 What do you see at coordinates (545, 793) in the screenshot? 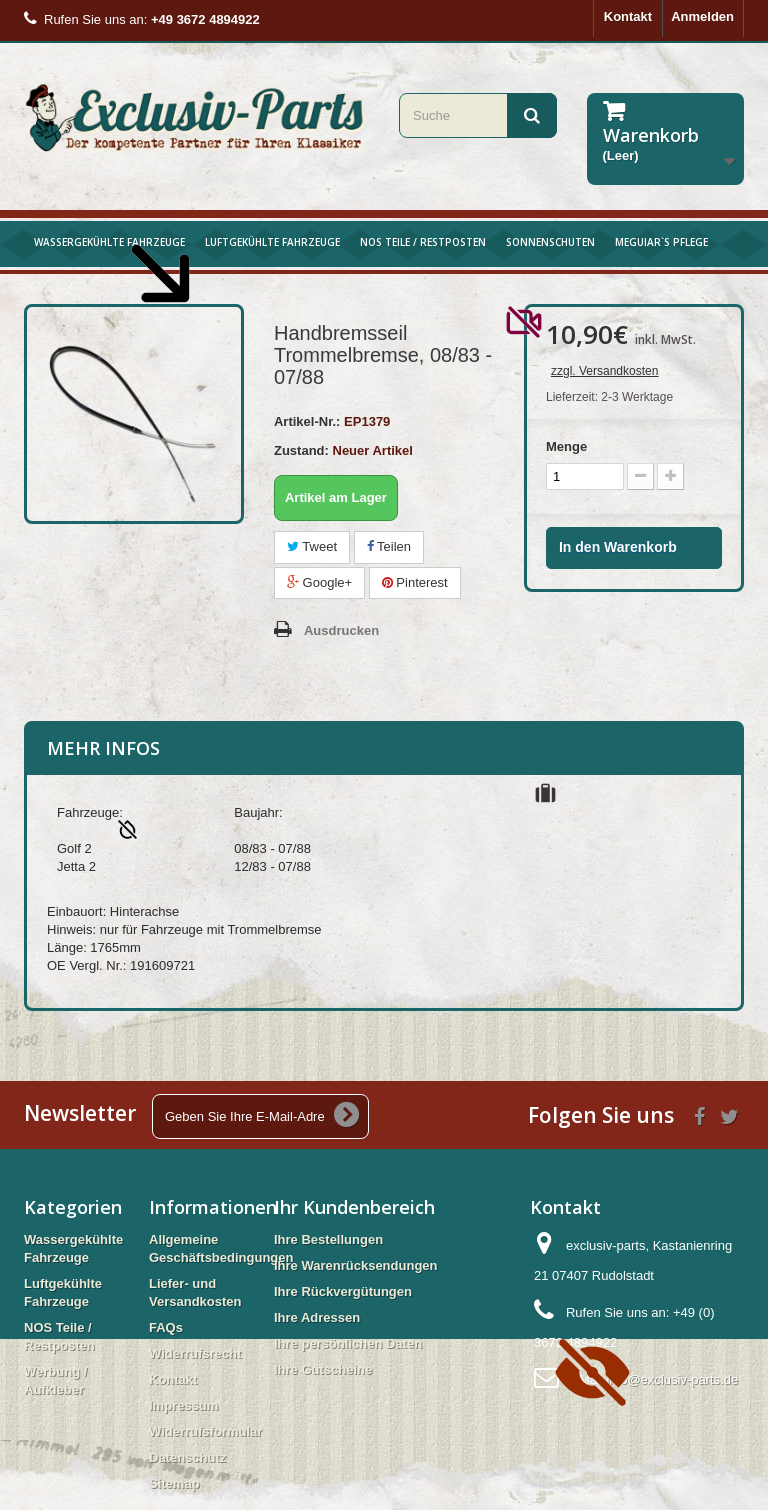
I see `access travel or trip planning features` at bounding box center [545, 793].